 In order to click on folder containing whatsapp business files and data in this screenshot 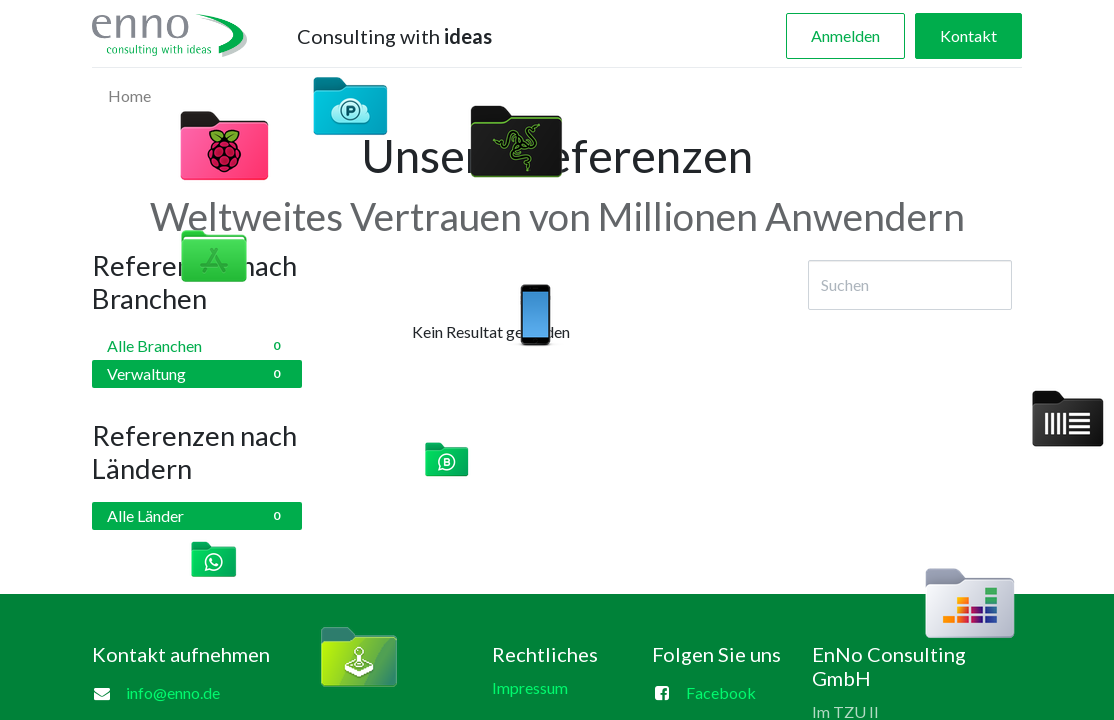, I will do `click(446, 460)`.